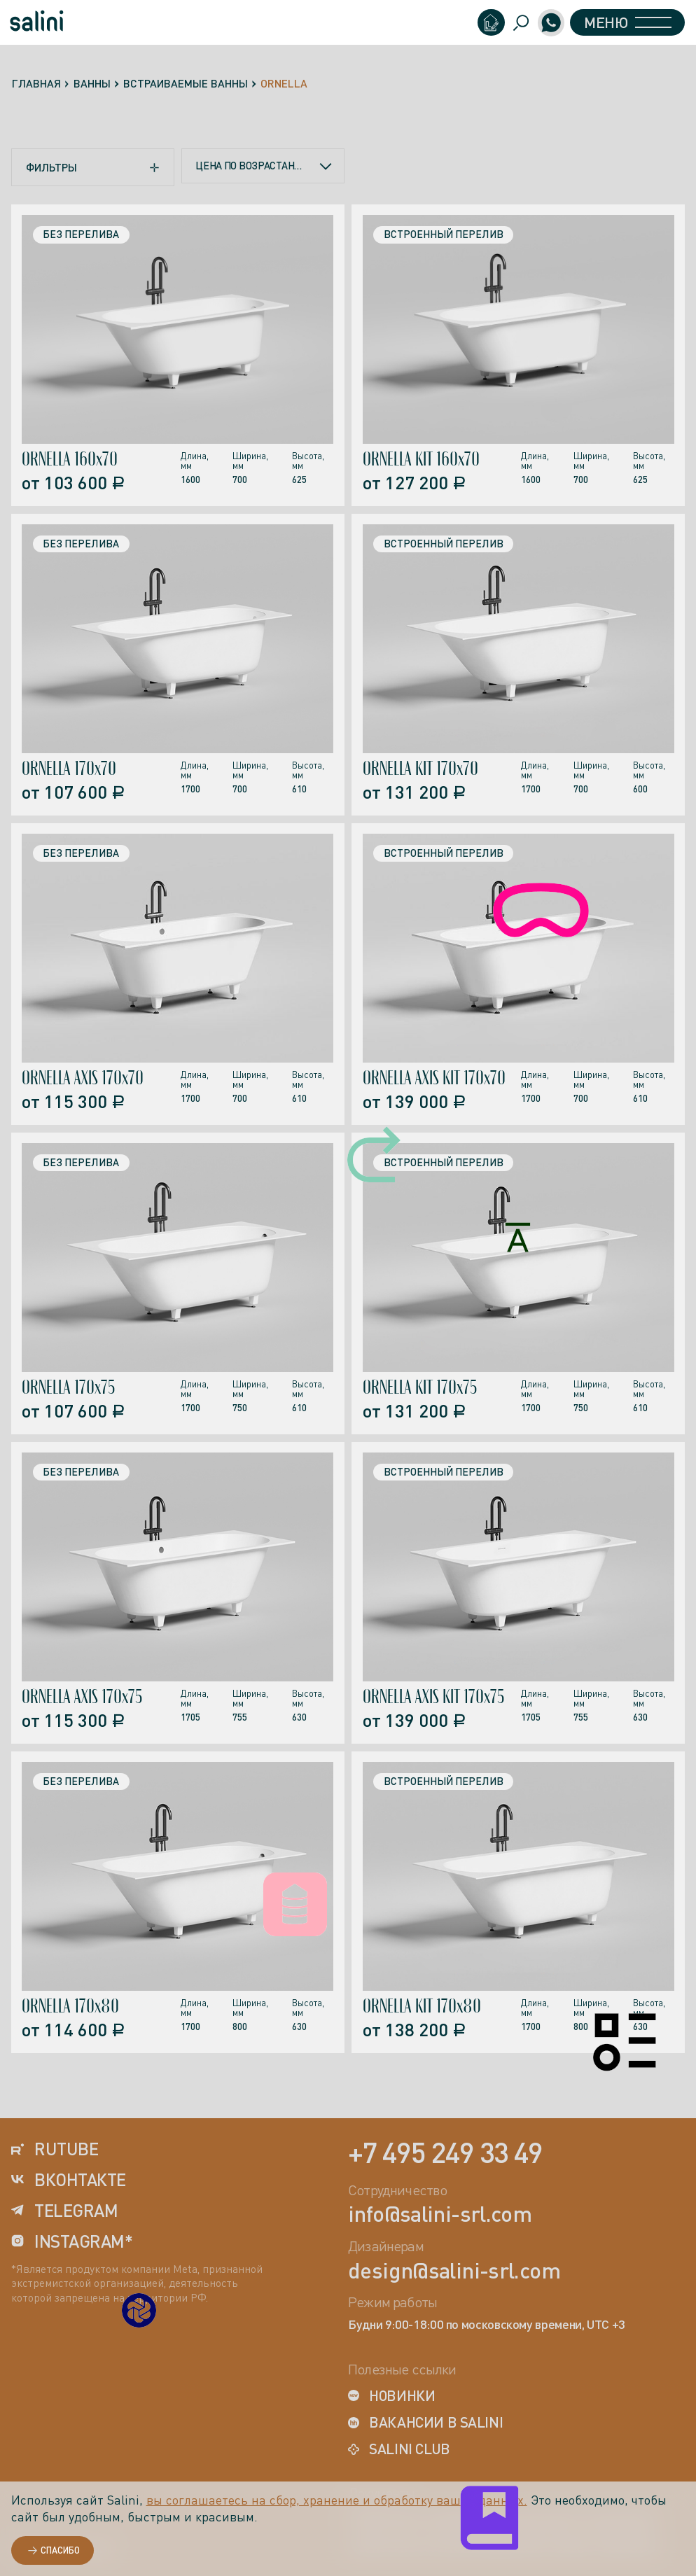 This screenshot has width=696, height=2576. What do you see at coordinates (295, 1904) in the screenshot?
I see `namesilo domain registrar logo` at bounding box center [295, 1904].